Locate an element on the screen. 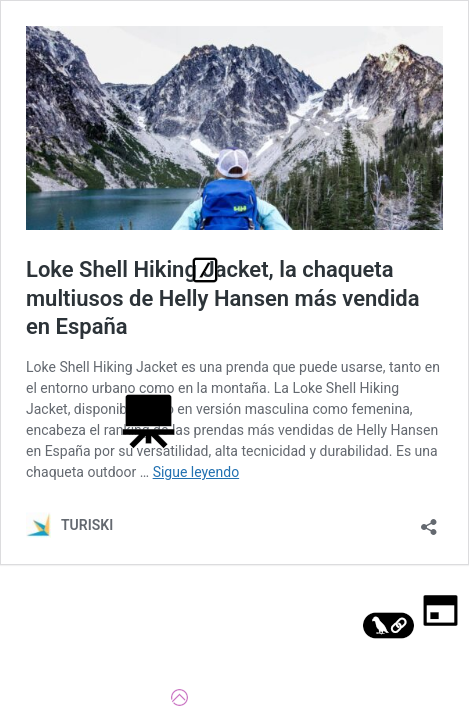 The image size is (469, 720). access slash commands menu is located at coordinates (205, 270).